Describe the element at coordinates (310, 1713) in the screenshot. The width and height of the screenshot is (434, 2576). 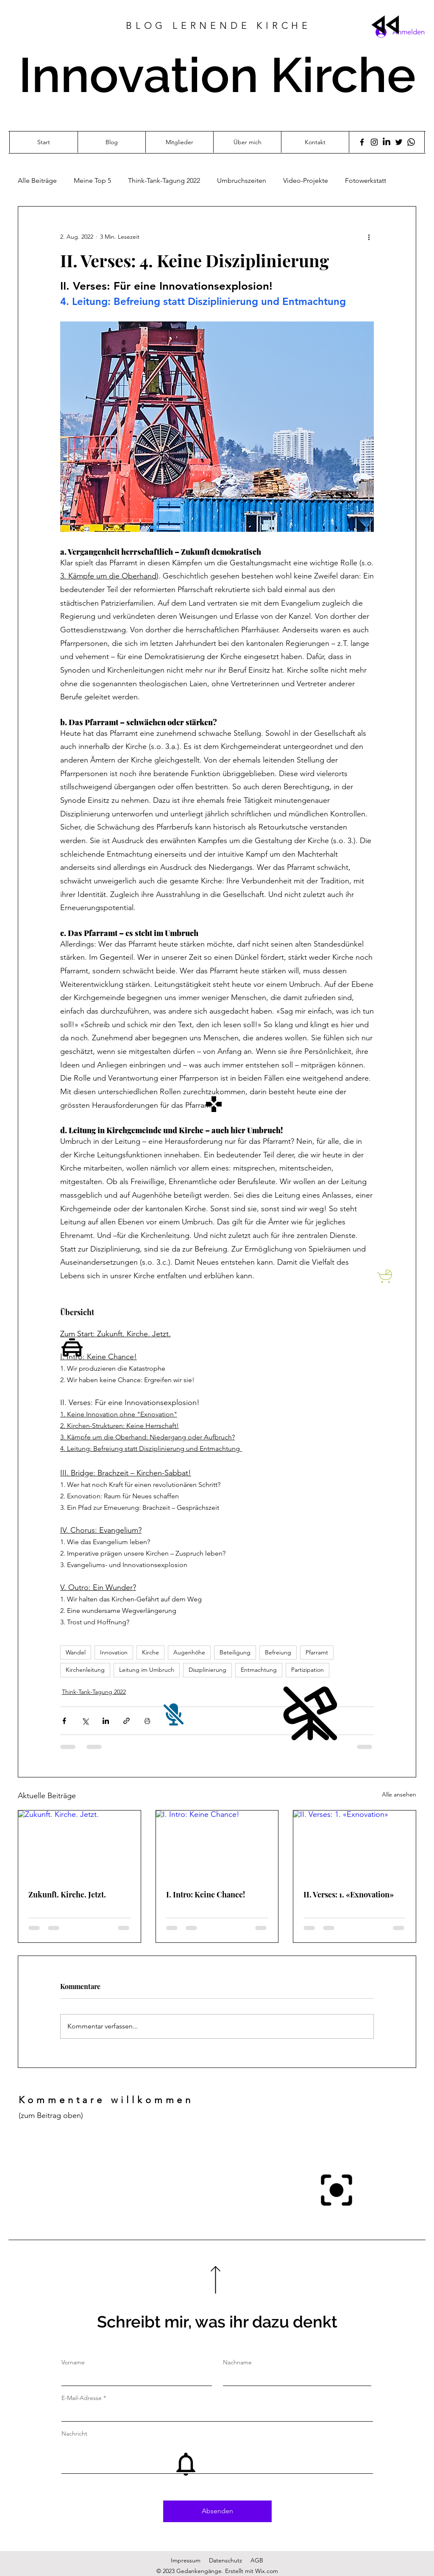
I see `telescope feature disabled or unavailable` at that location.